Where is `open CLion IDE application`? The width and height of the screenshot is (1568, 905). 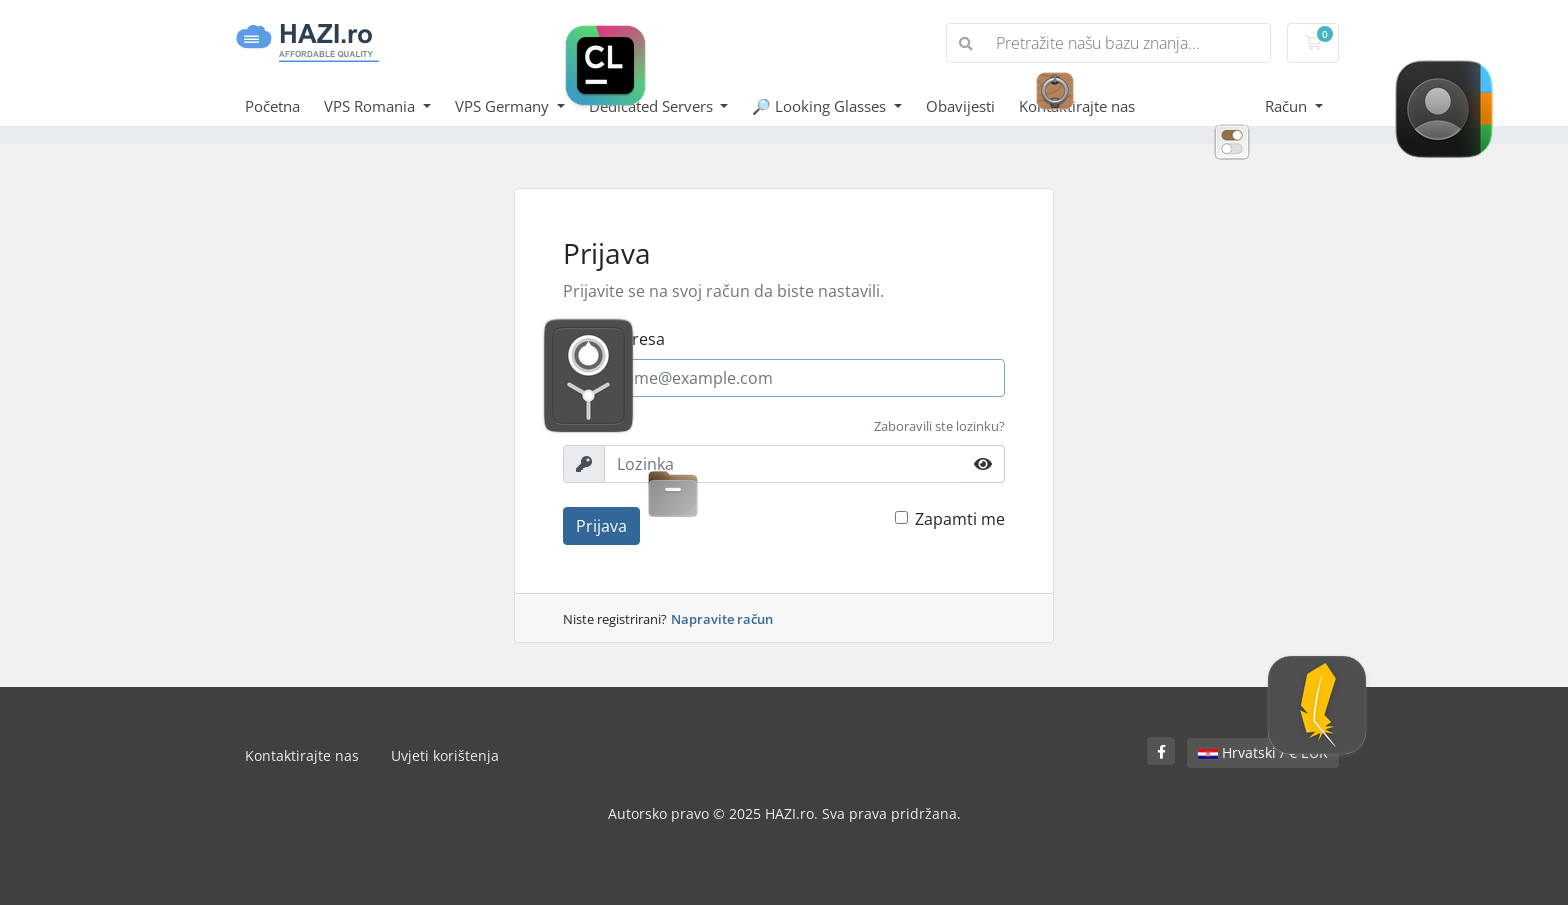
open CLion IDE application is located at coordinates (605, 65).